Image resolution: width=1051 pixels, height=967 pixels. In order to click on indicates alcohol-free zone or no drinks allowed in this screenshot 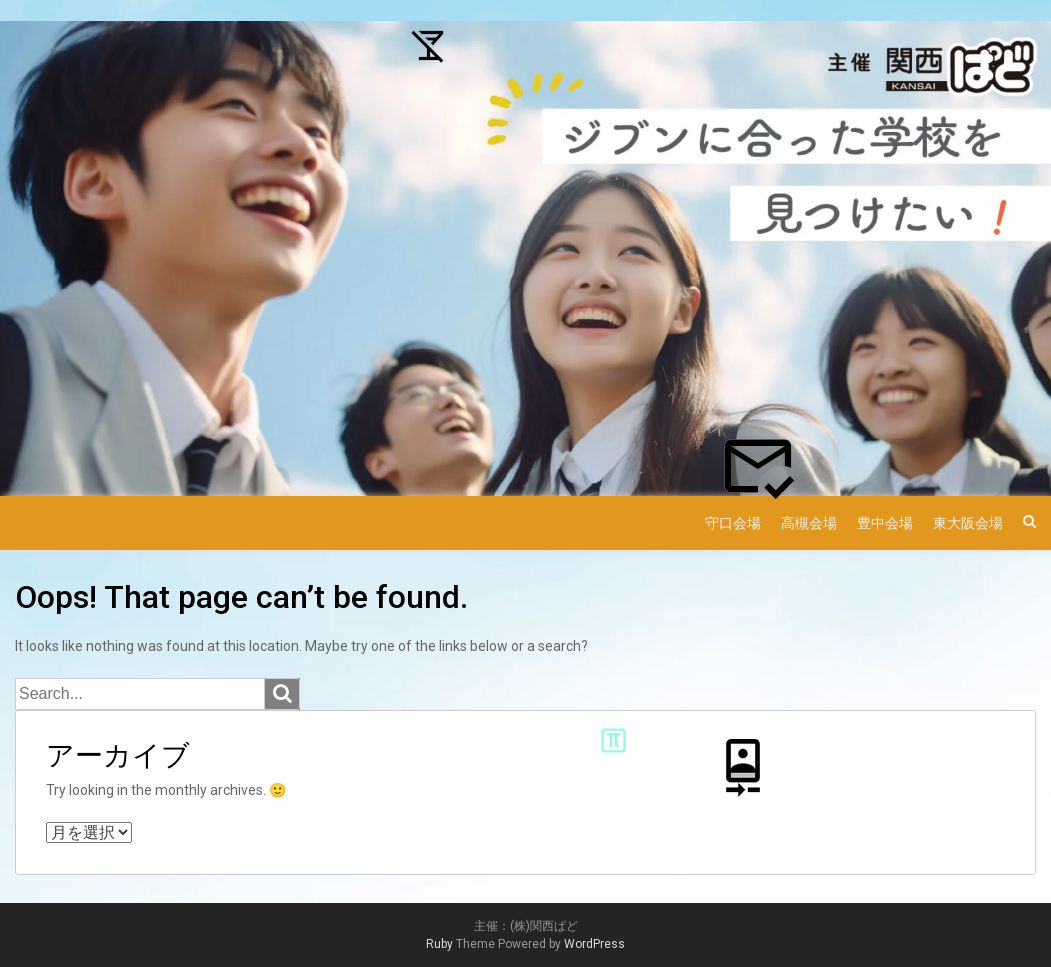, I will do `click(428, 45)`.